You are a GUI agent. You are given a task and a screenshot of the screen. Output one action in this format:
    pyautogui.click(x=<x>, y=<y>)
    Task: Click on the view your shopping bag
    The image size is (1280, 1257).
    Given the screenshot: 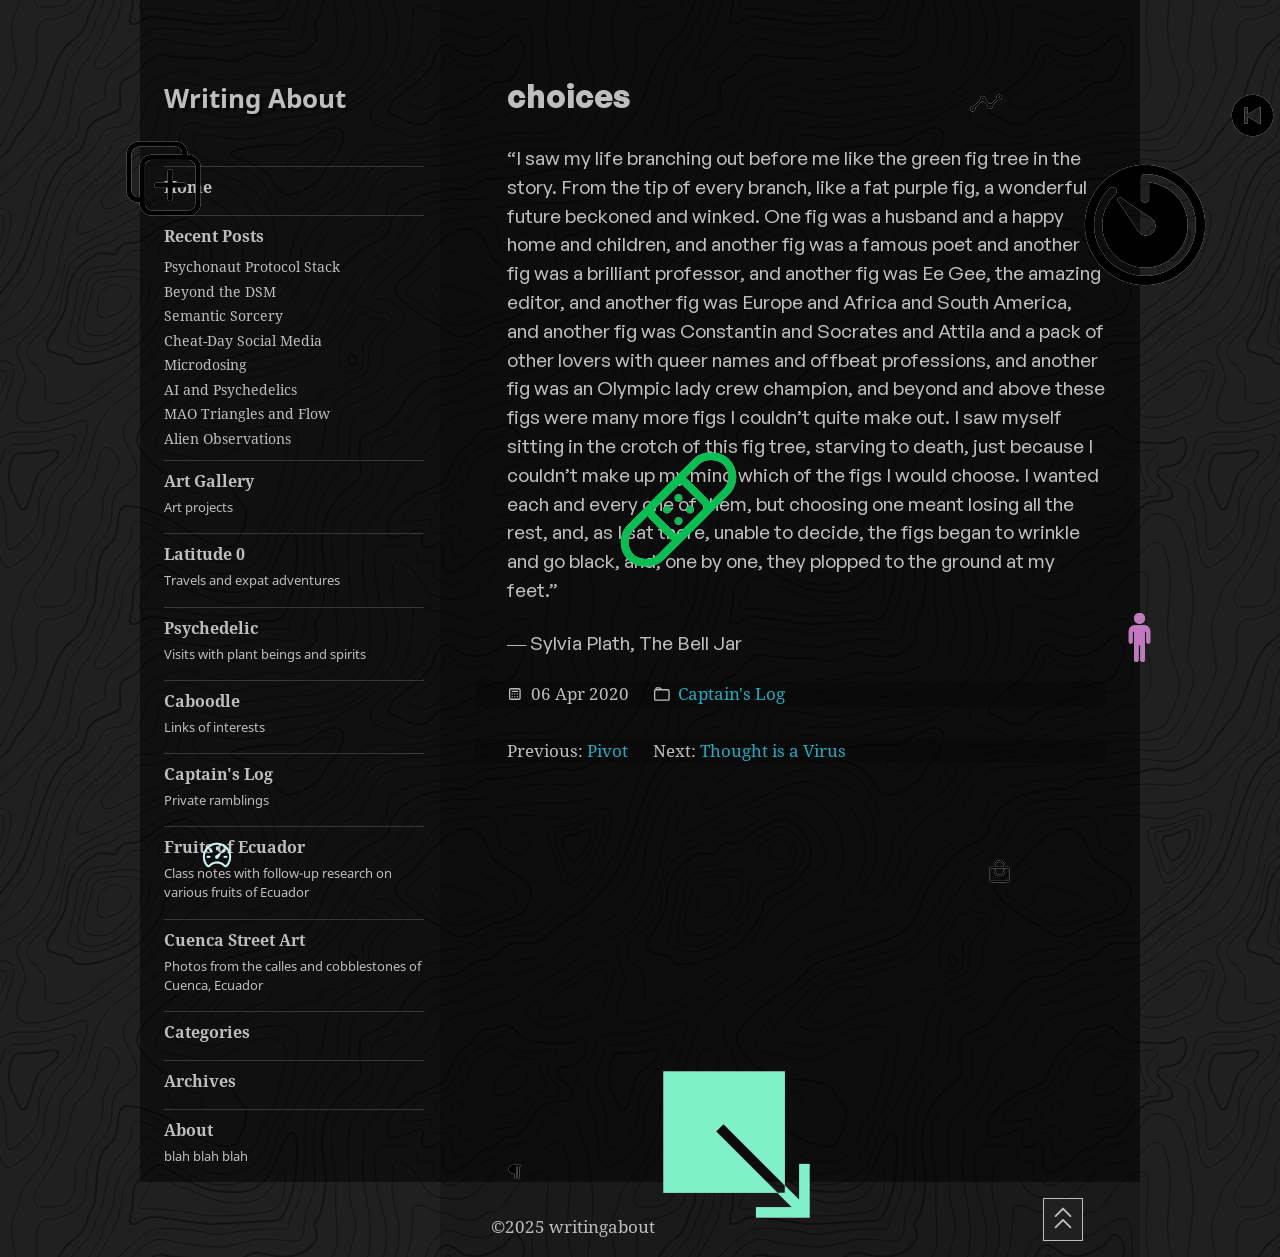 What is the action you would take?
    pyautogui.click(x=999, y=871)
    